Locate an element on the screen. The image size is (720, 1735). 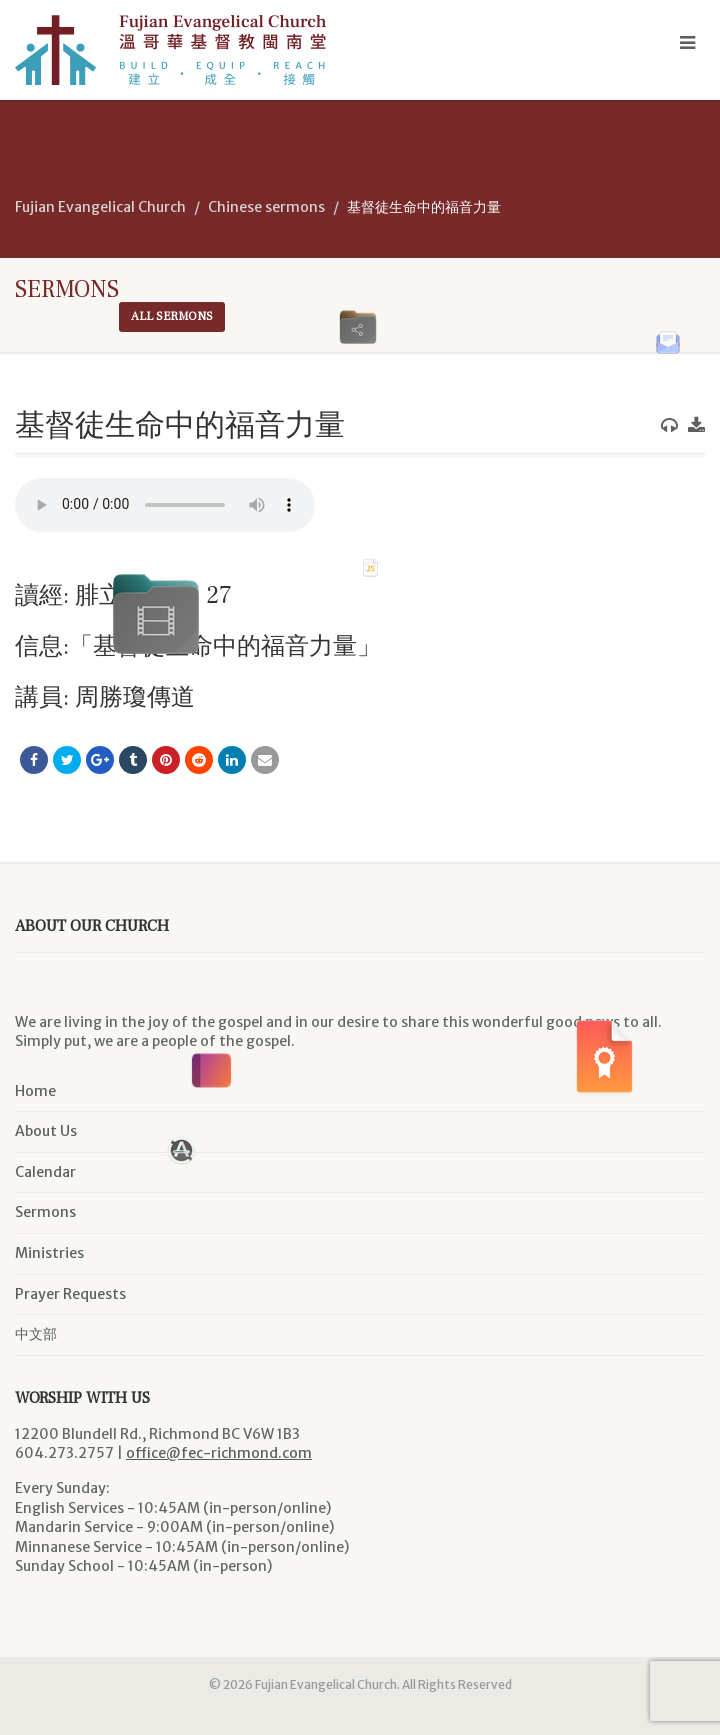
open your videos folder is located at coordinates (156, 614).